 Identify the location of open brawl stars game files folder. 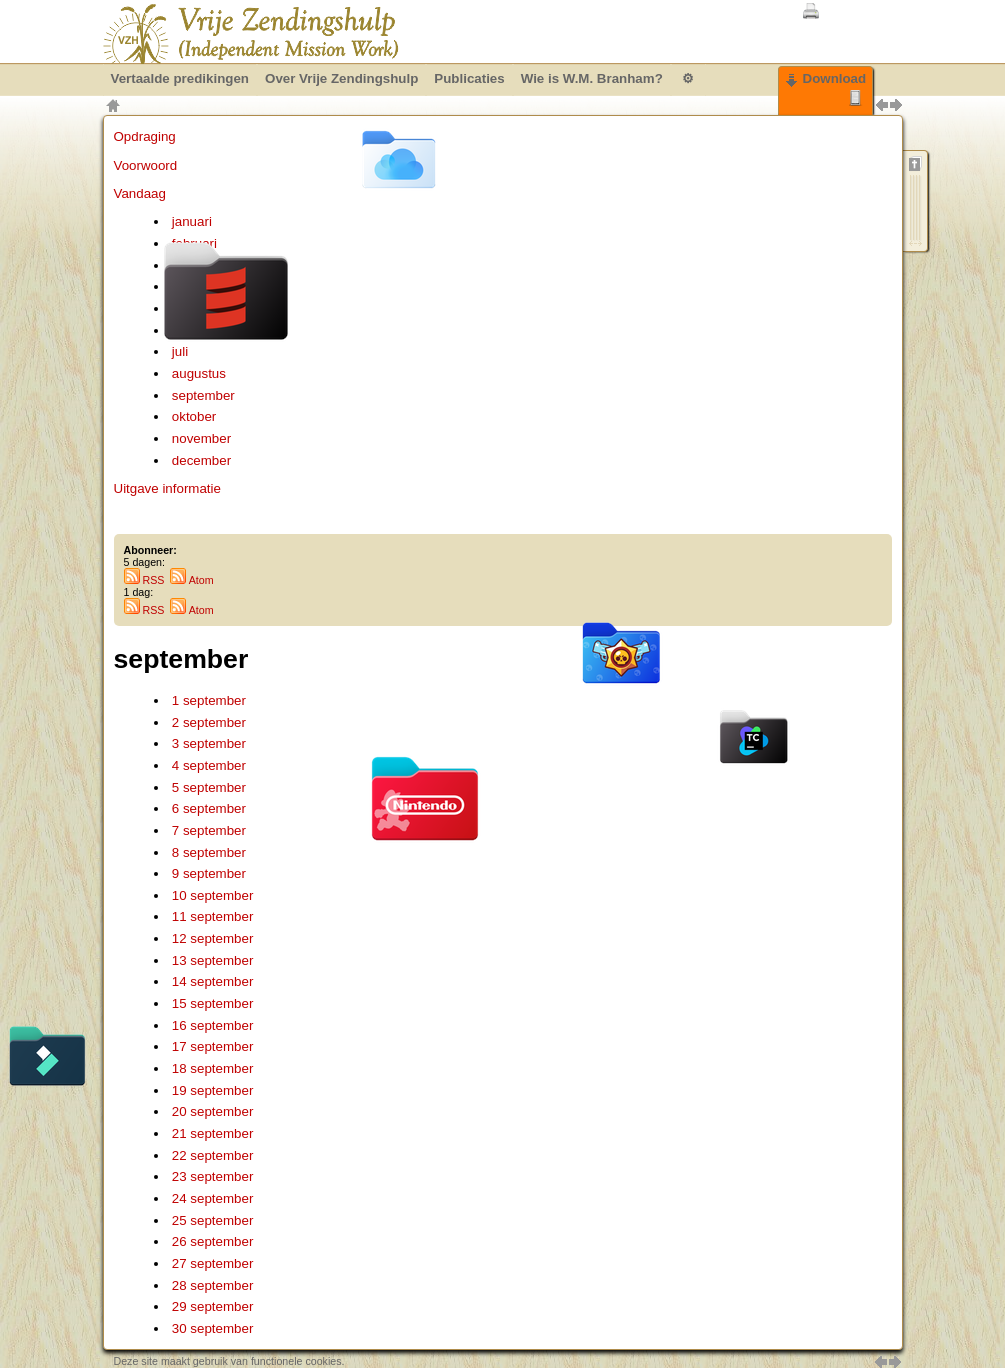
(621, 655).